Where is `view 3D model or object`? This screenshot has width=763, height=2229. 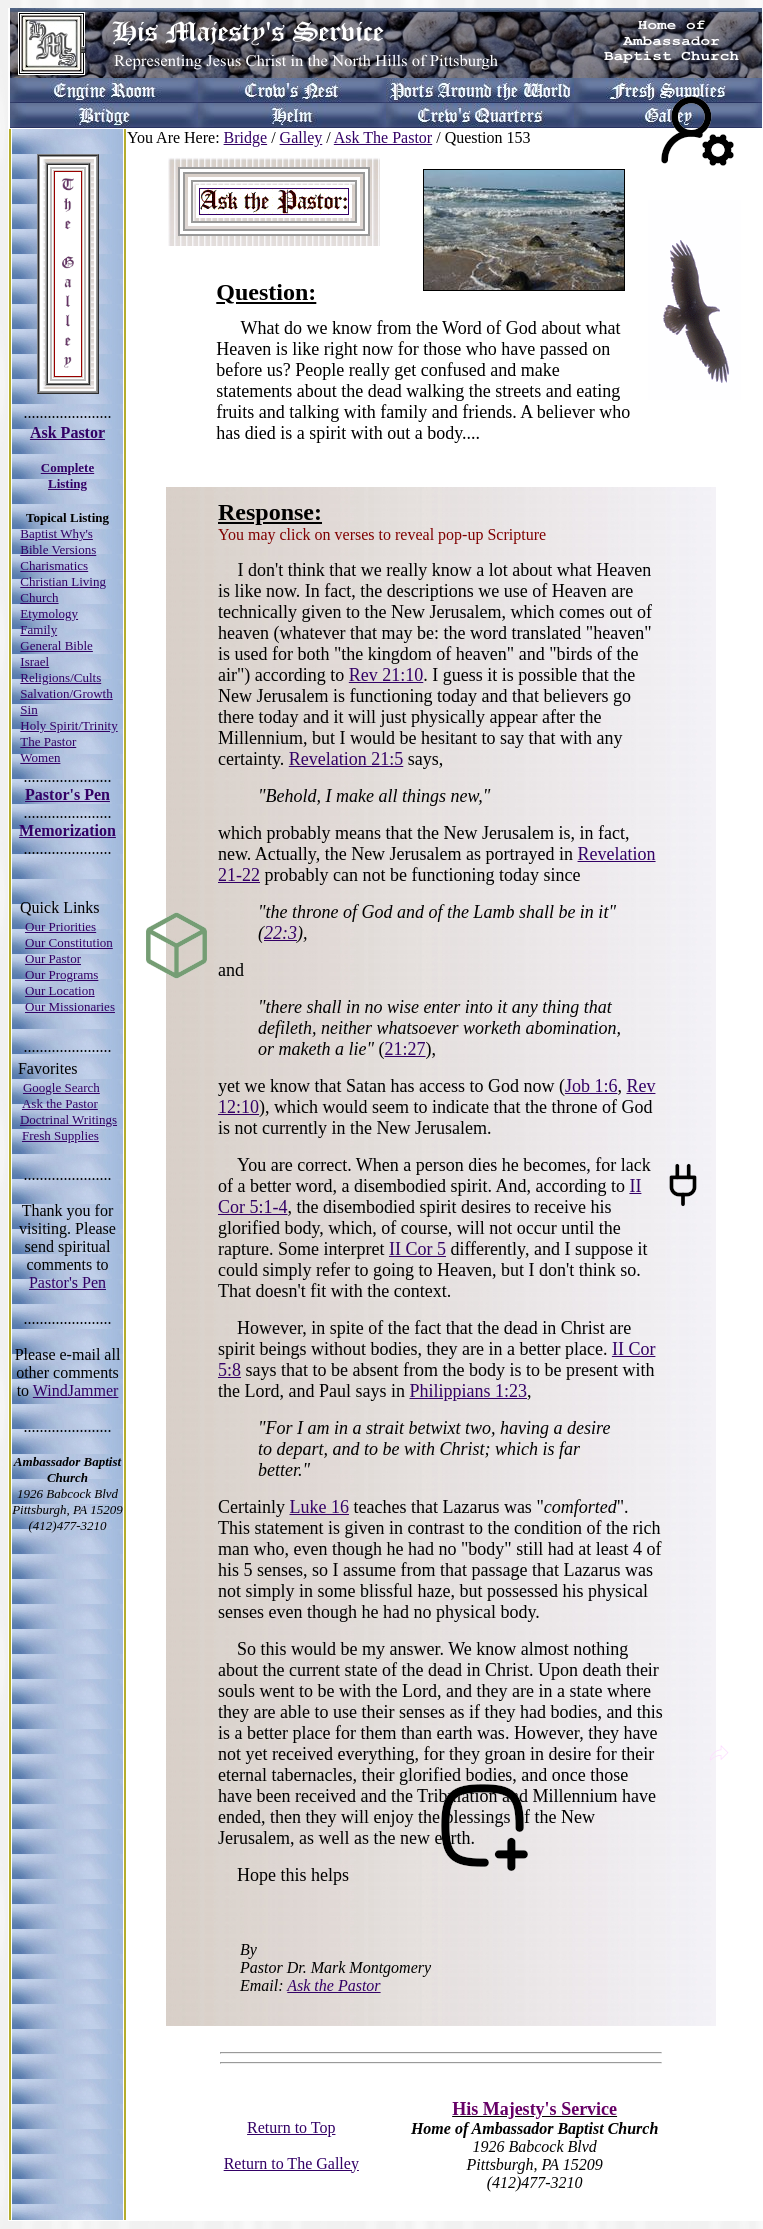
view 3D model or object is located at coordinates (176, 945).